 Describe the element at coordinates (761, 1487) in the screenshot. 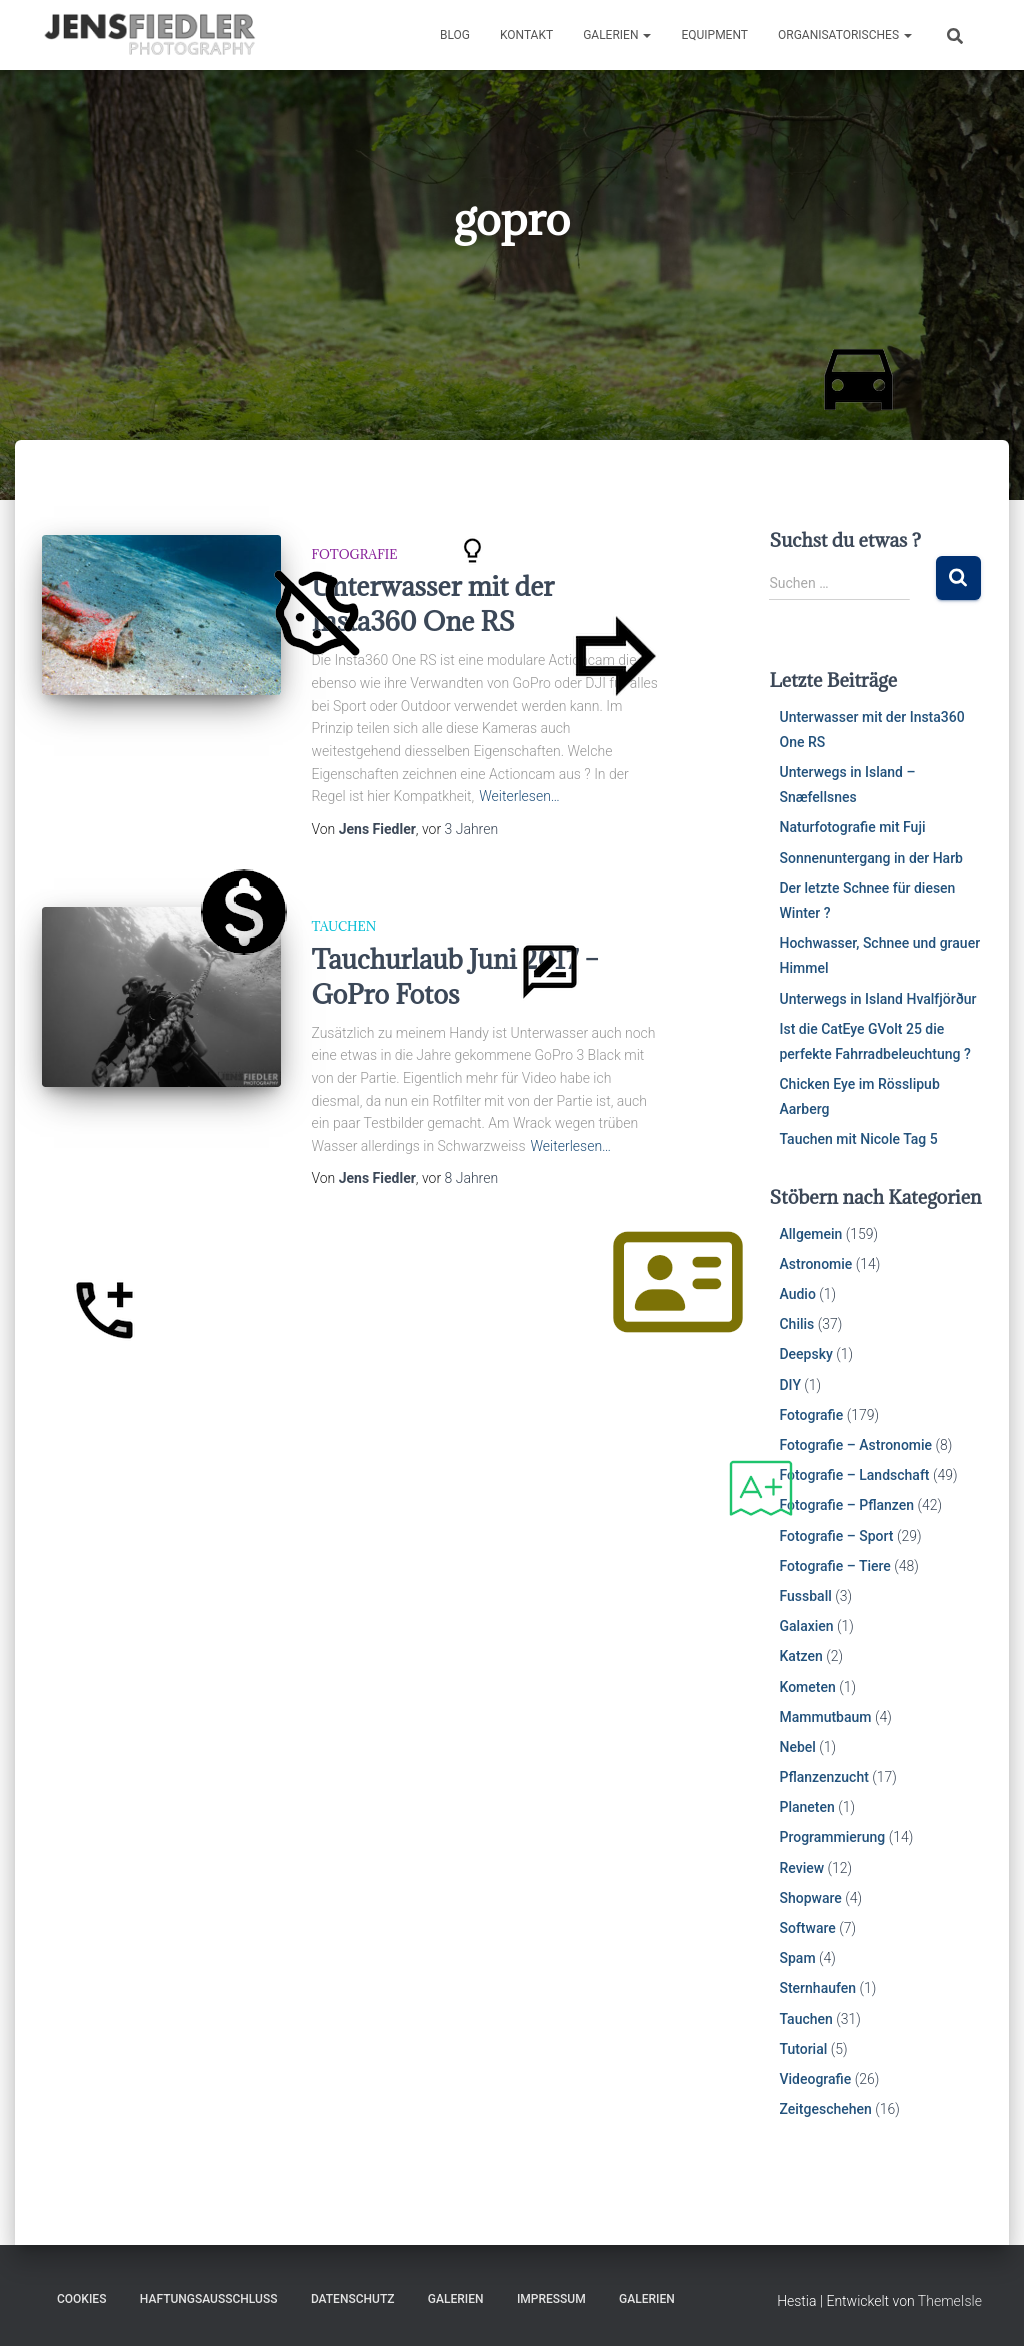

I see `view exam or test results` at that location.